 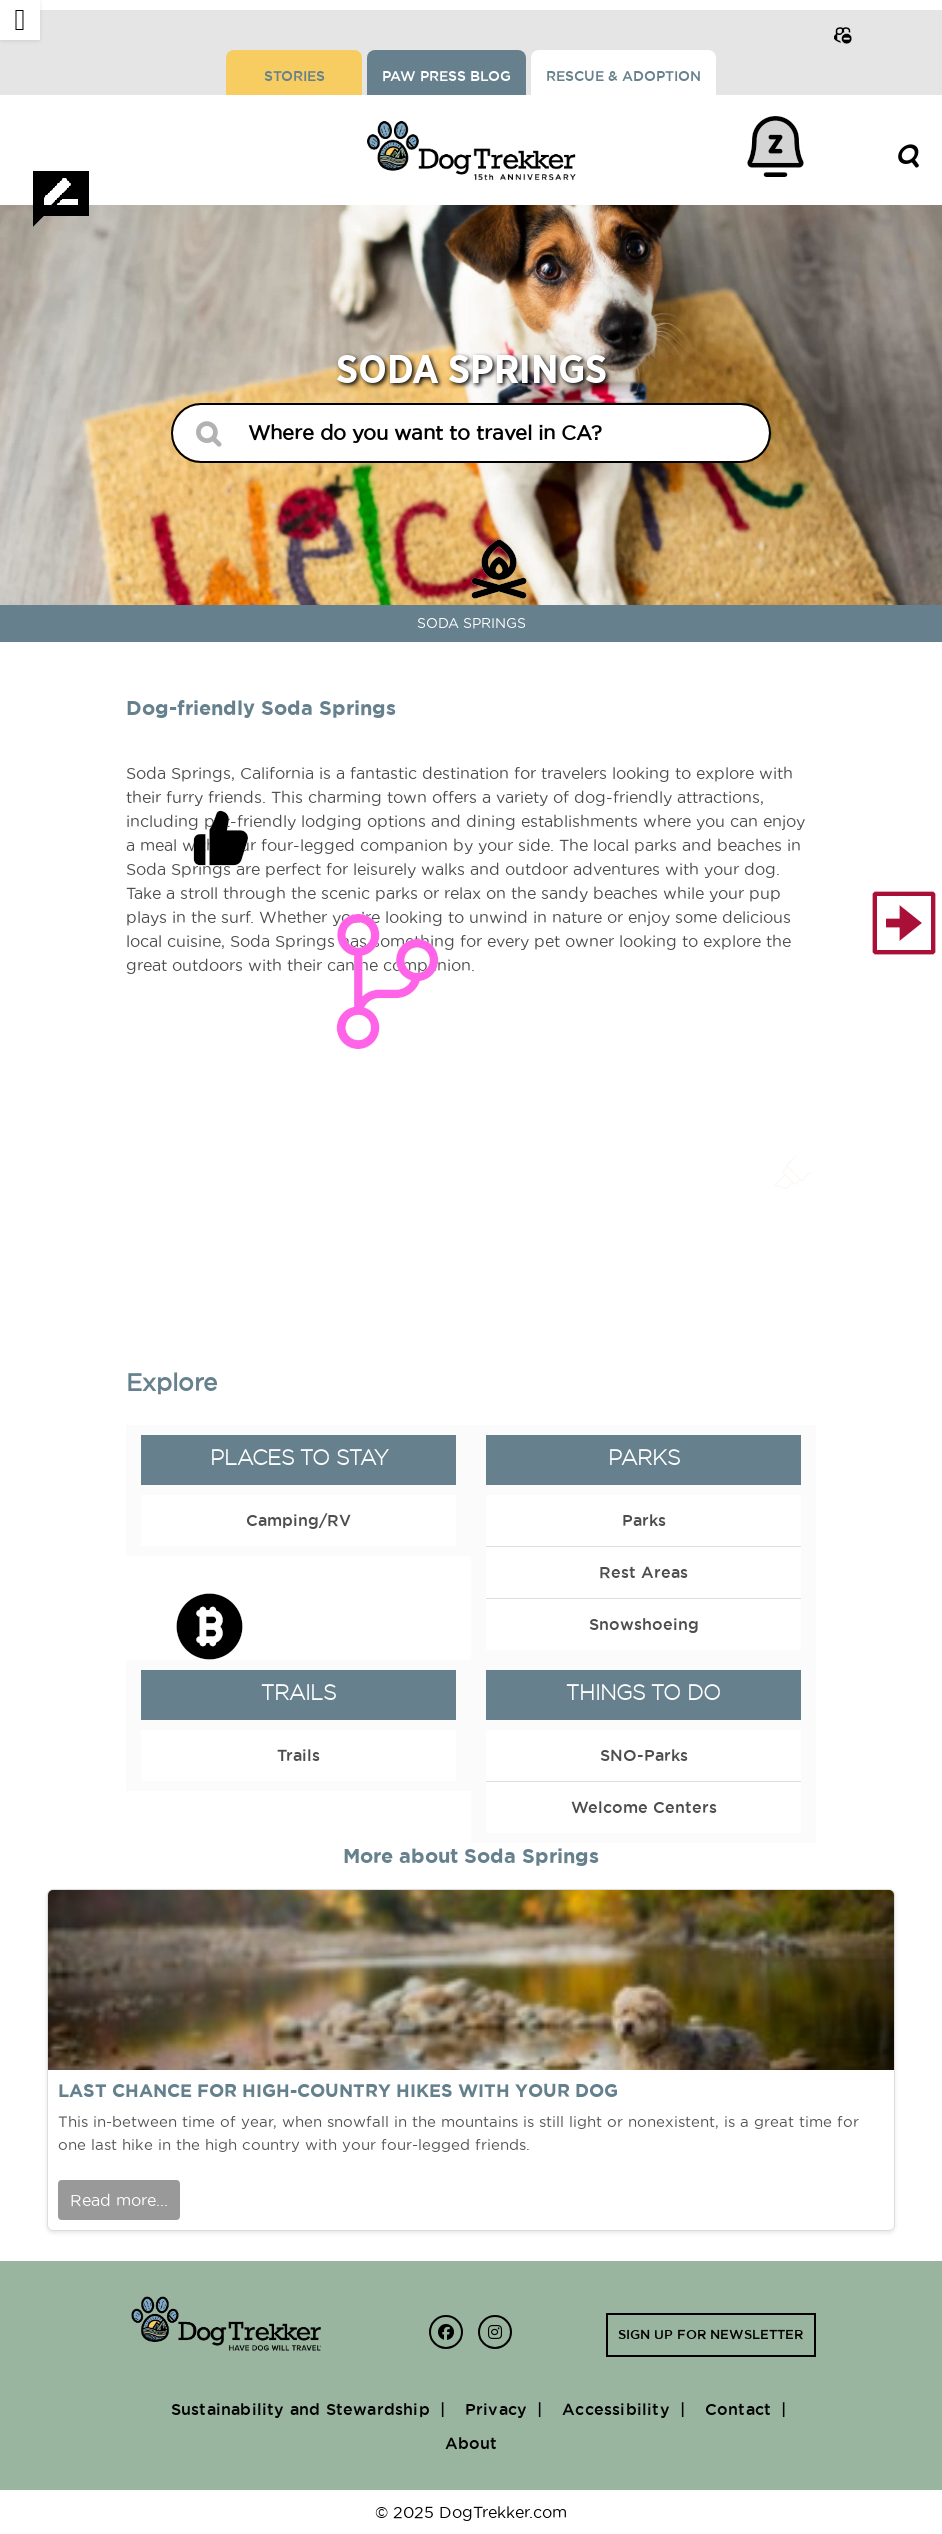 I want to click on access camping or outdoor activity features, so click(x=499, y=569).